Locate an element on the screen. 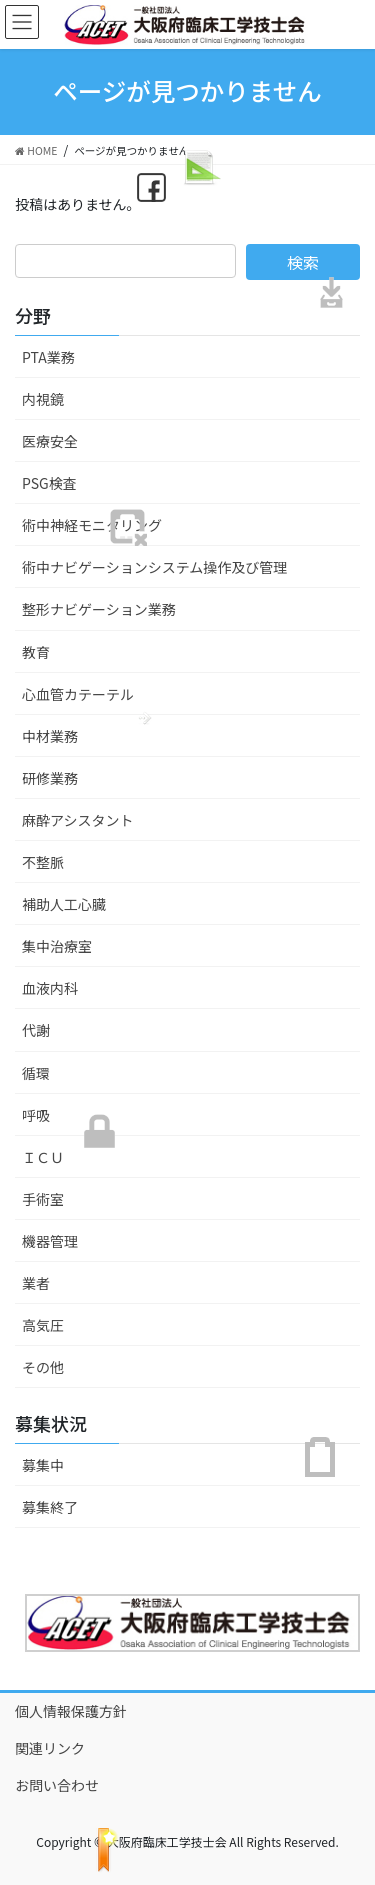  configure page layout settings is located at coordinates (202, 167).